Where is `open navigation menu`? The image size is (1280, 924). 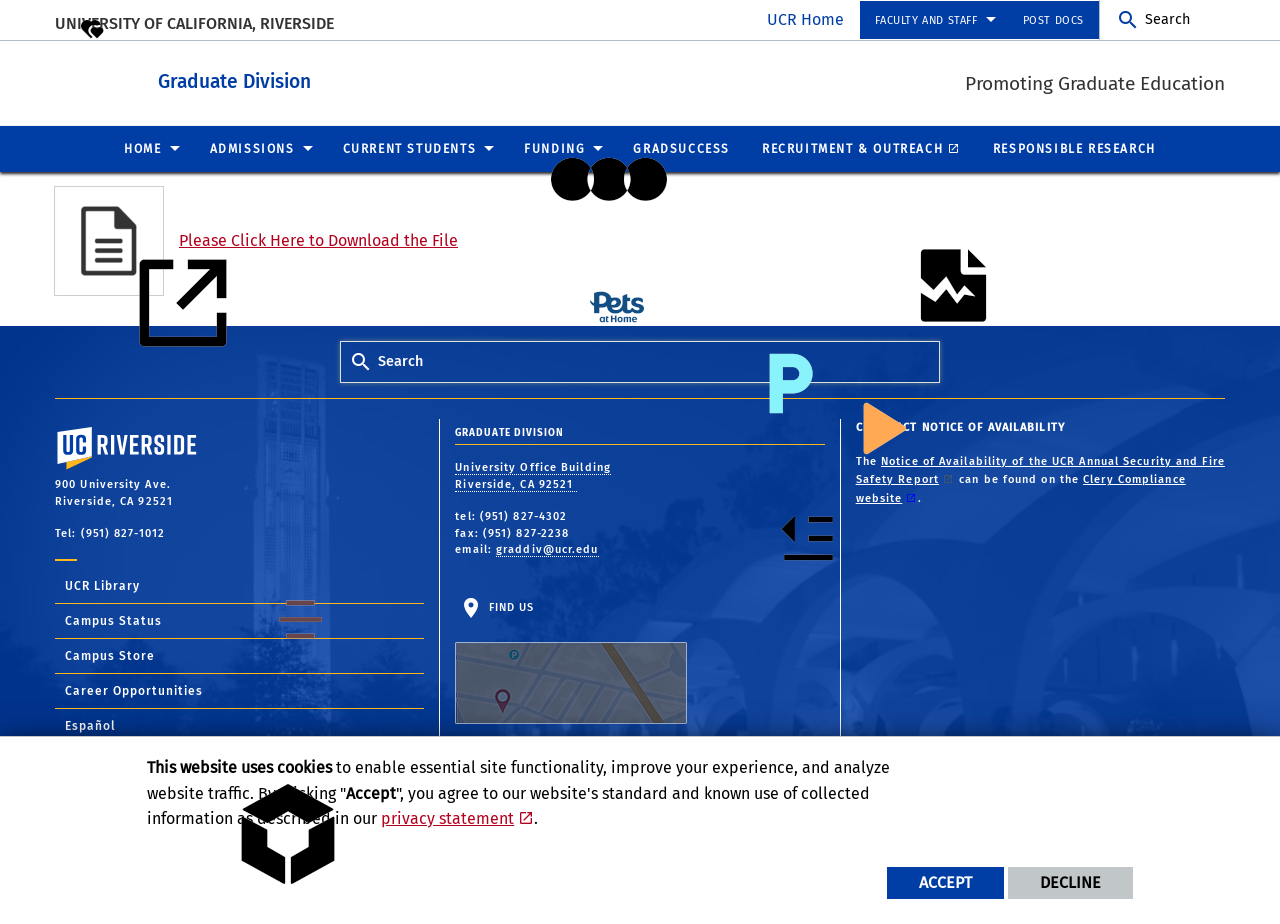
open navigation menu is located at coordinates (300, 619).